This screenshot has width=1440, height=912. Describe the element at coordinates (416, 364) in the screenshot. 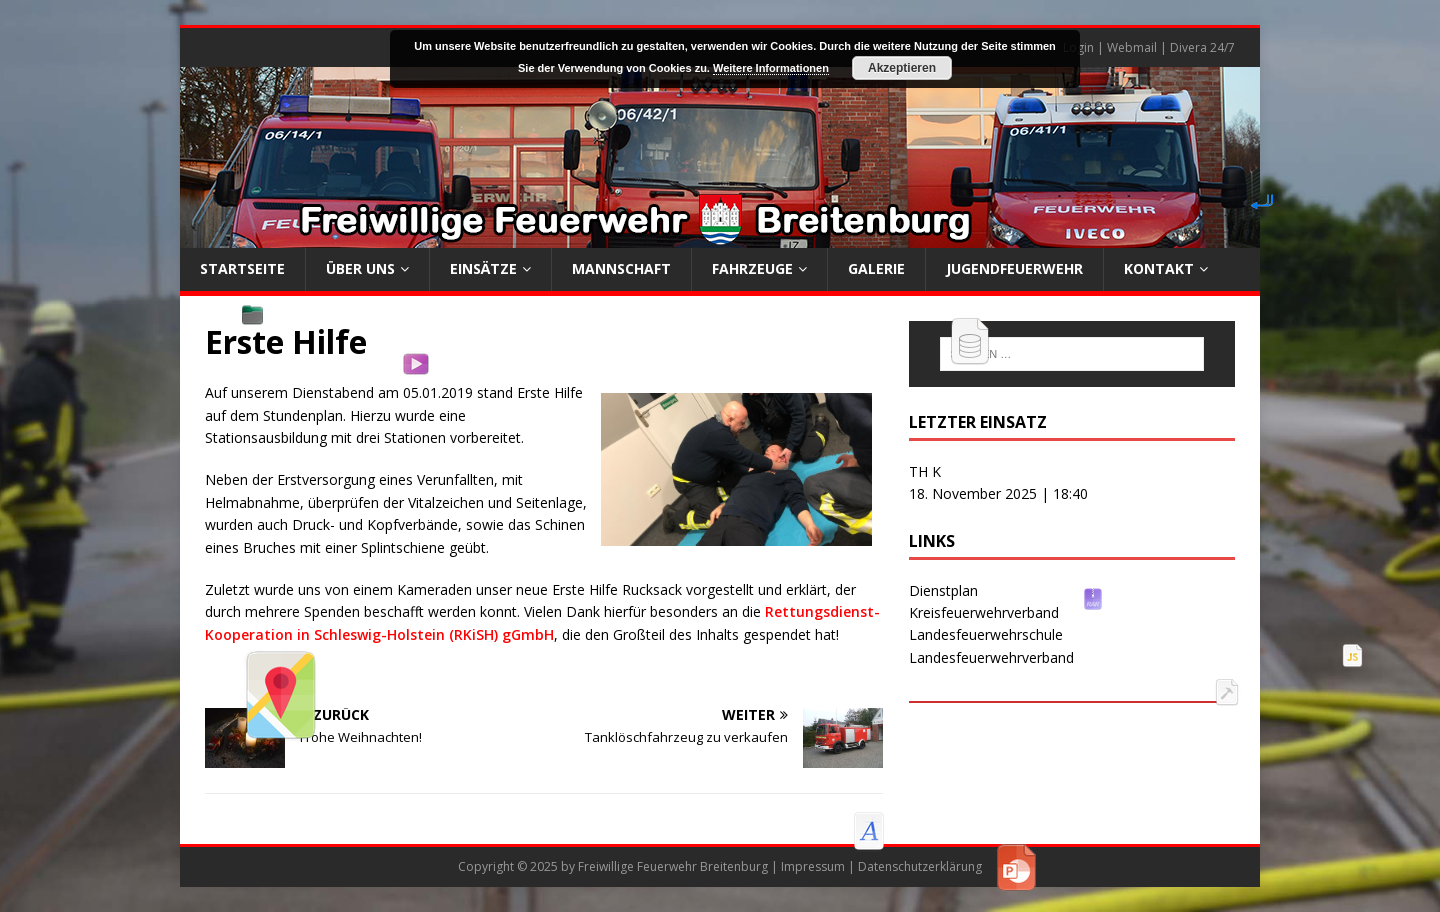

I see `open celluloid media player` at that location.